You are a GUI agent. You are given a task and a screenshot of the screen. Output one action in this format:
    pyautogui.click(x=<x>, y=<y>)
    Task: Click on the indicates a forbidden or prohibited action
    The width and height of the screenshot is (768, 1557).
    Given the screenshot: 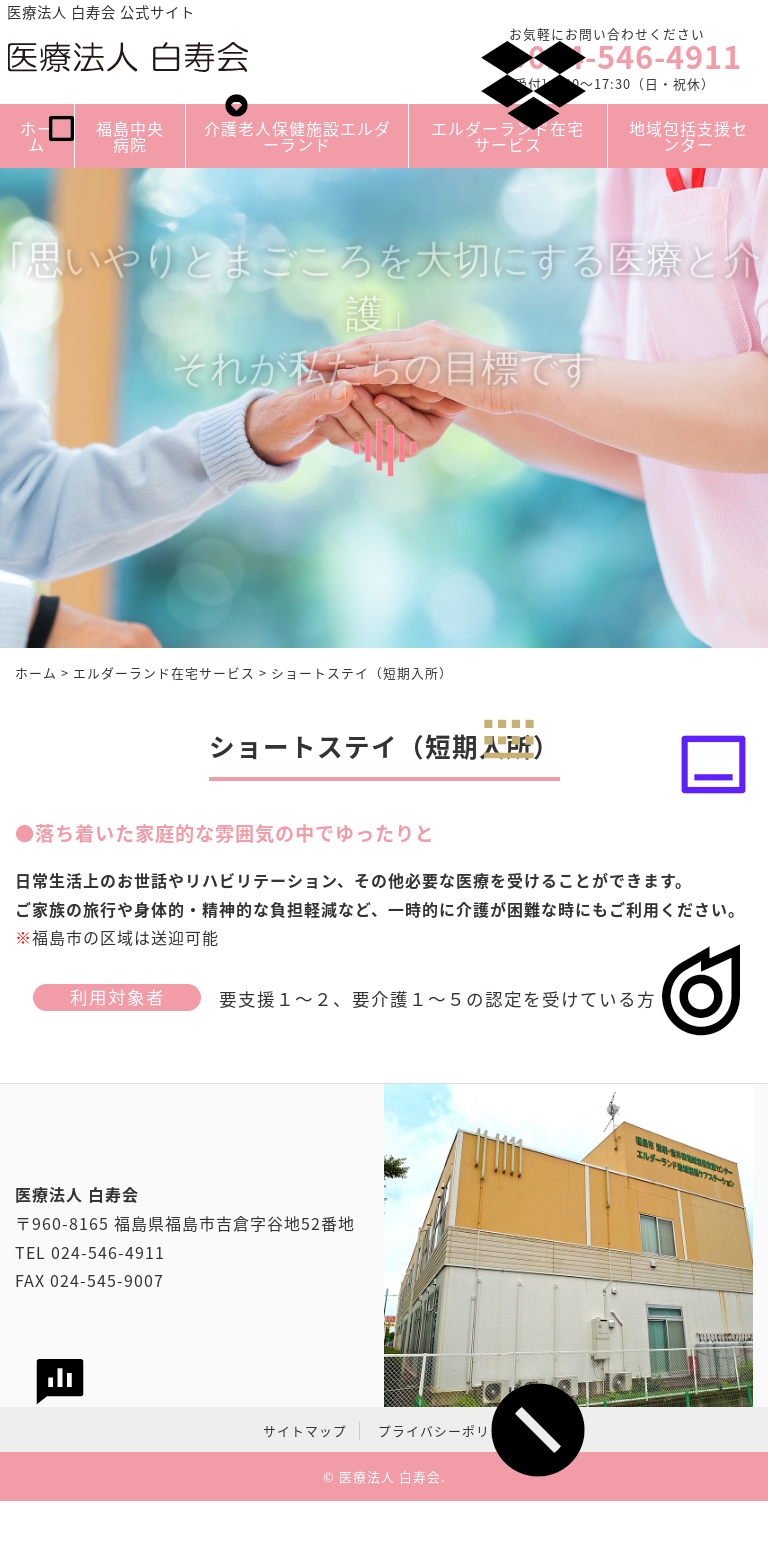 What is the action you would take?
    pyautogui.click(x=538, y=1430)
    